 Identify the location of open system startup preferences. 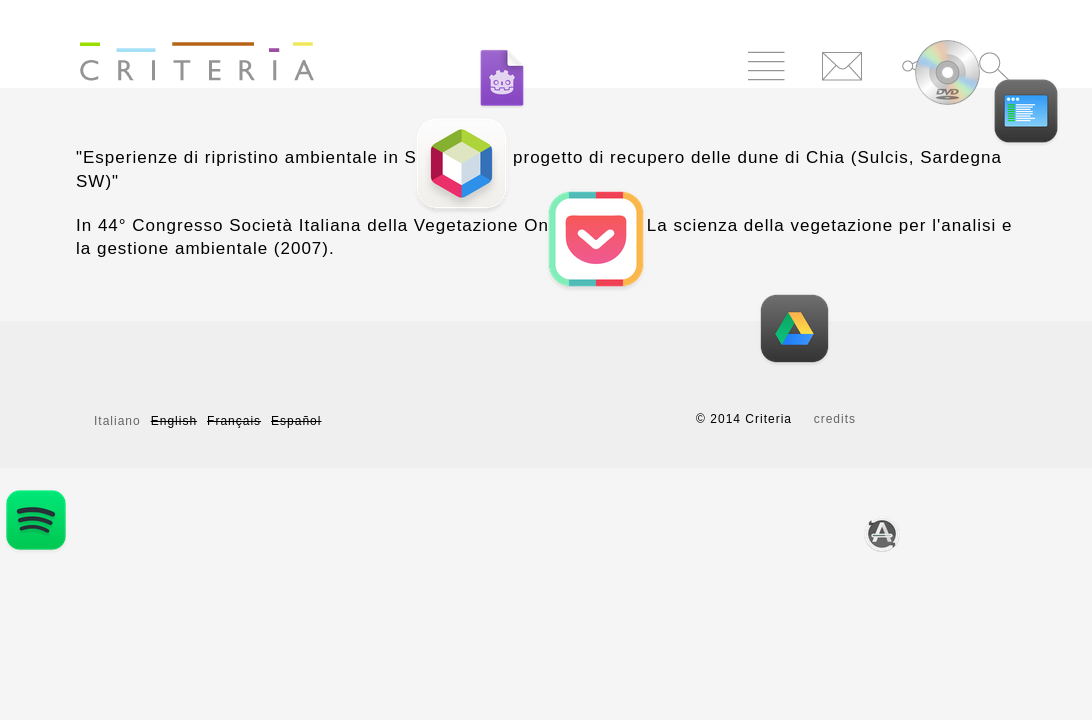
(1026, 111).